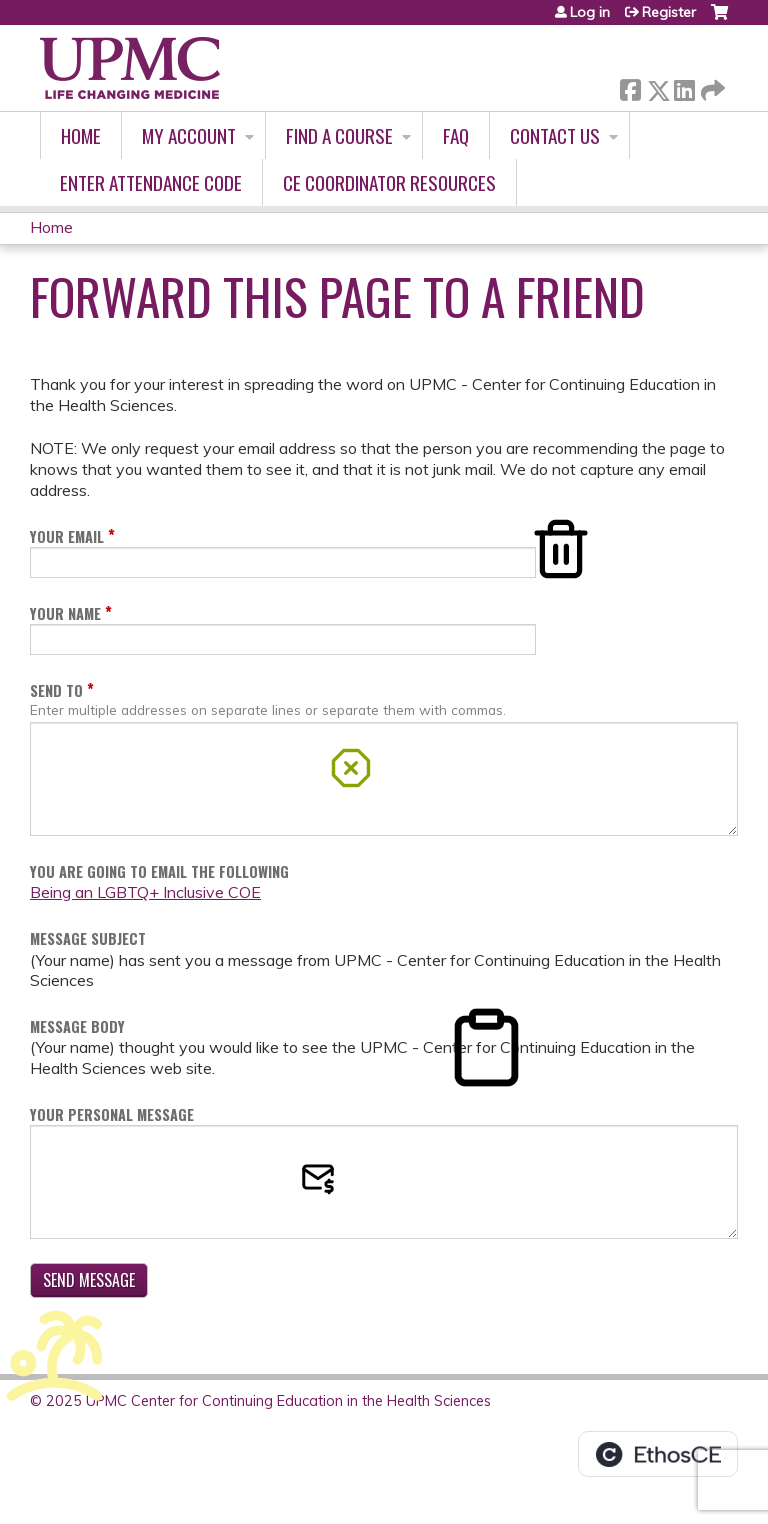 The image size is (768, 1524). Describe the element at coordinates (54, 1356) in the screenshot. I see `indicates vacation or travel mode` at that location.